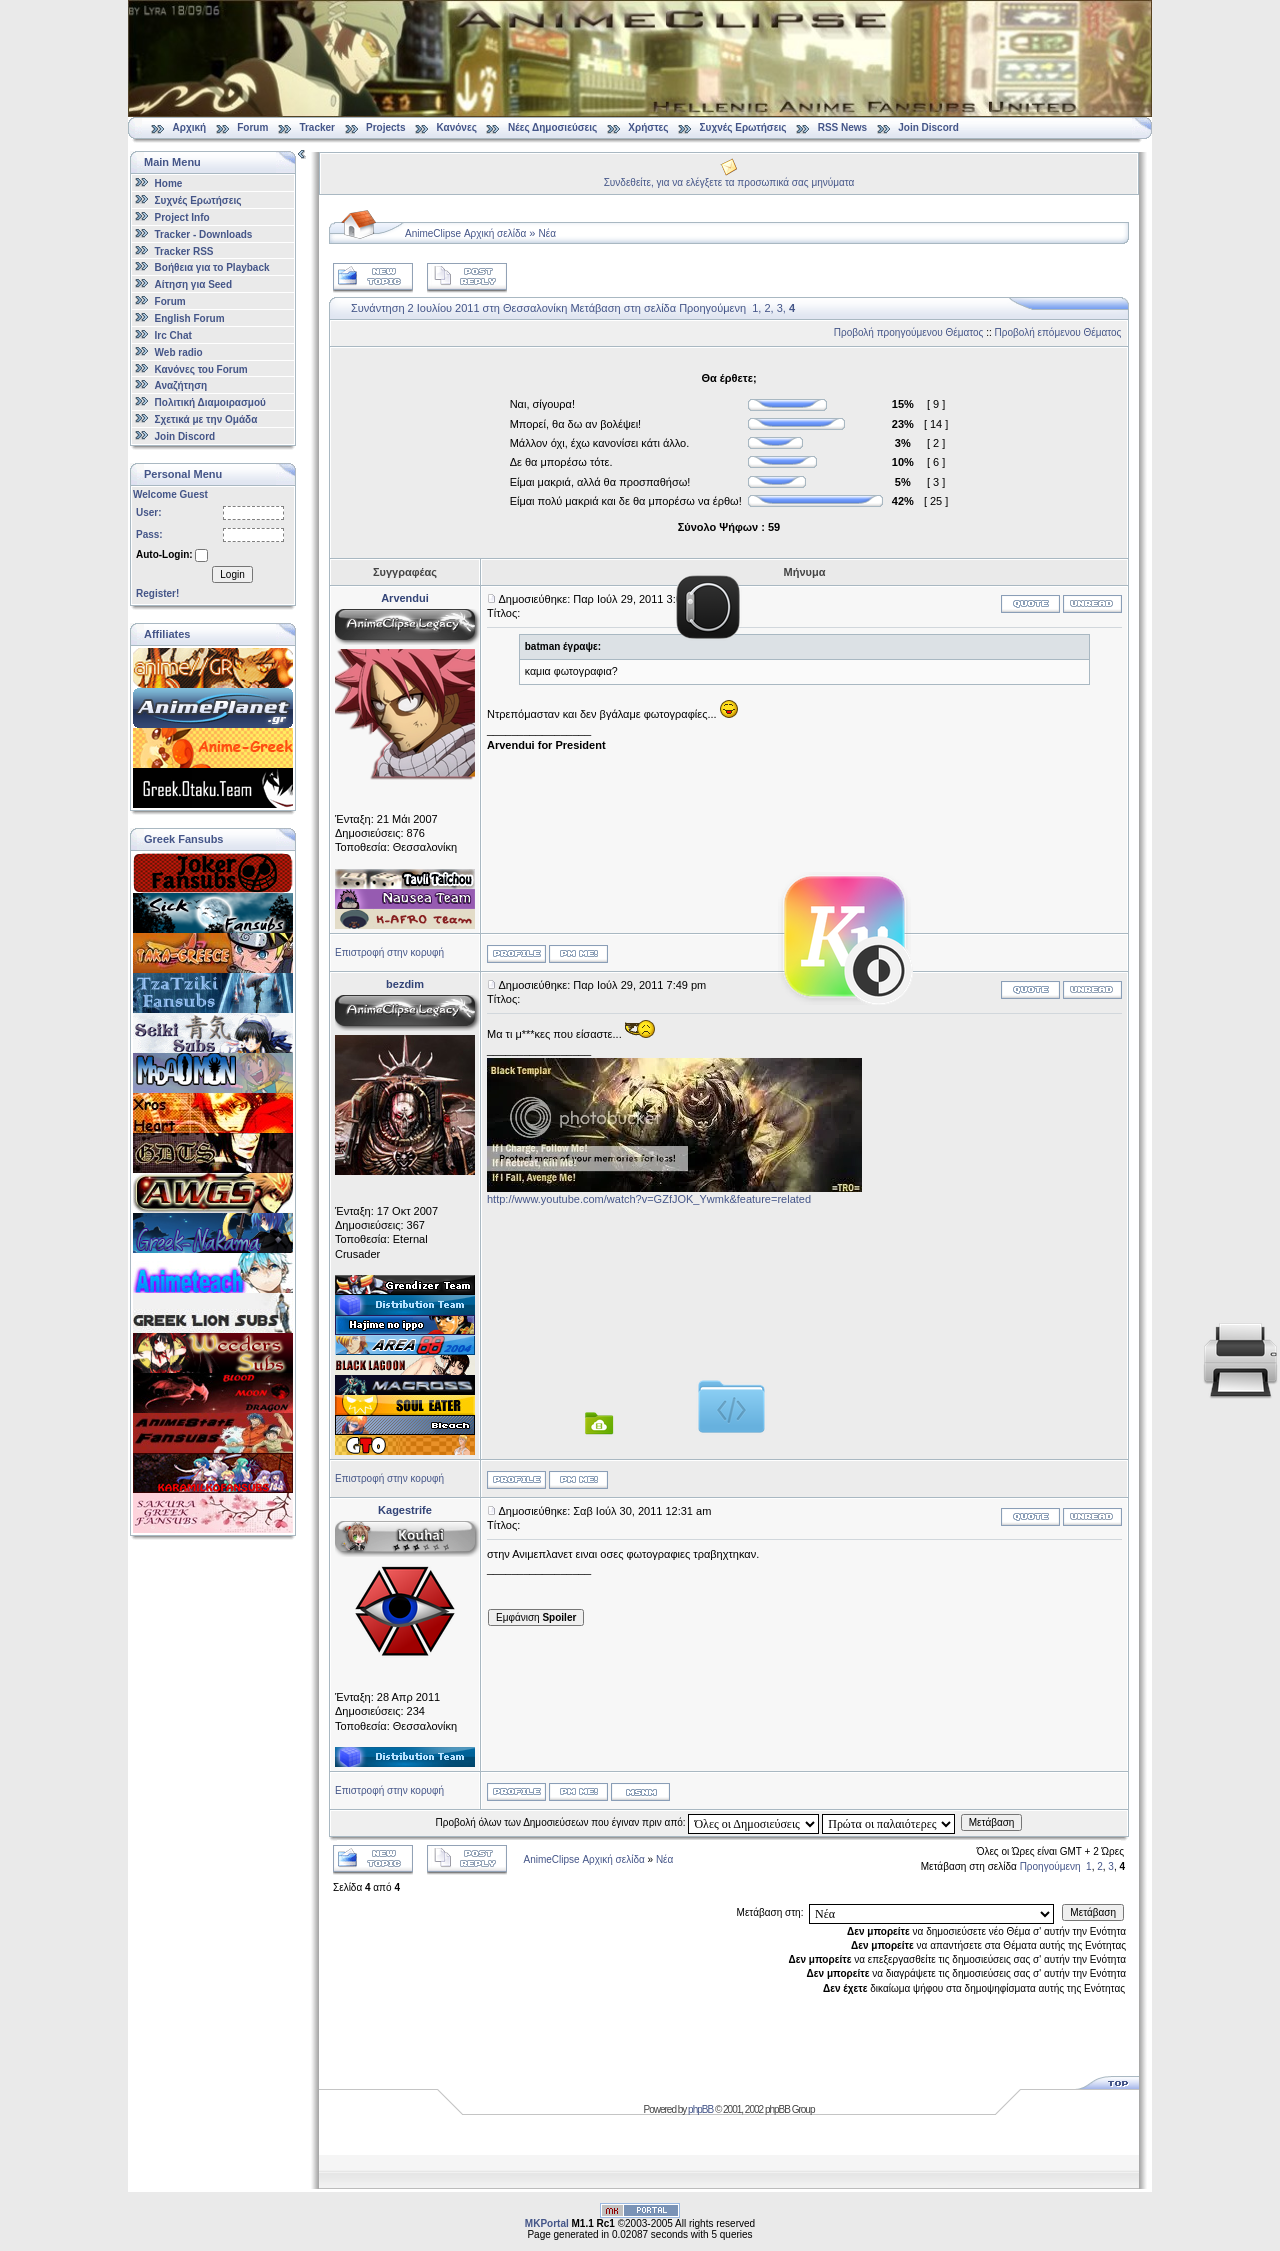 This screenshot has width=1280, height=2251. What do you see at coordinates (1240, 1360) in the screenshot?
I see `access printer settings and preferences` at bounding box center [1240, 1360].